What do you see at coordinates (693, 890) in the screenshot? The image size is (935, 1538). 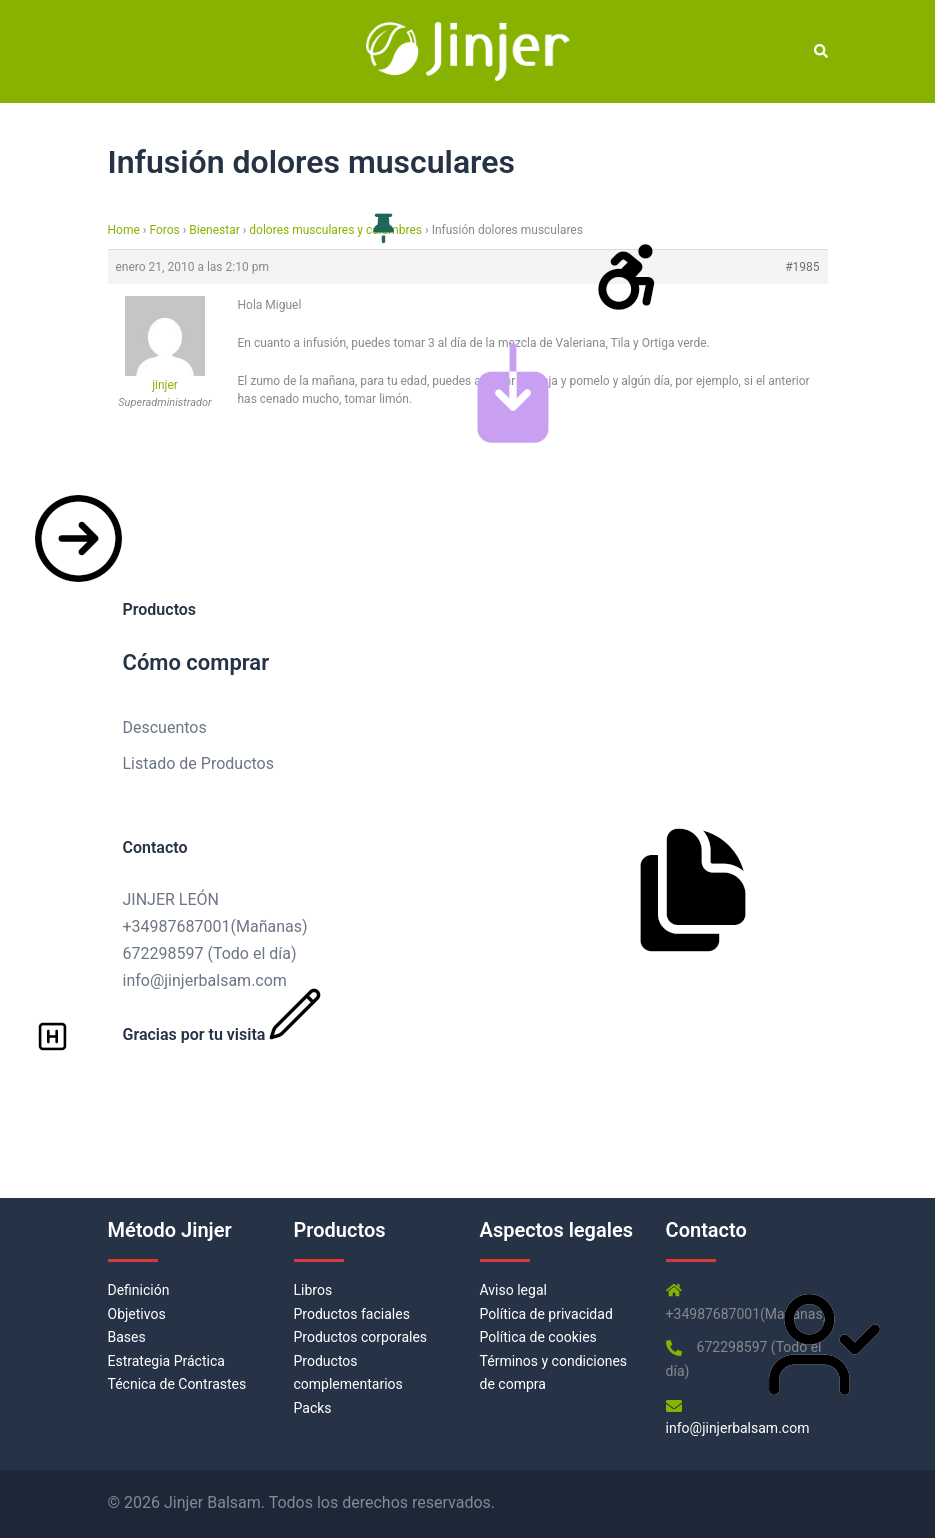 I see `duplicate or copy a document` at bounding box center [693, 890].